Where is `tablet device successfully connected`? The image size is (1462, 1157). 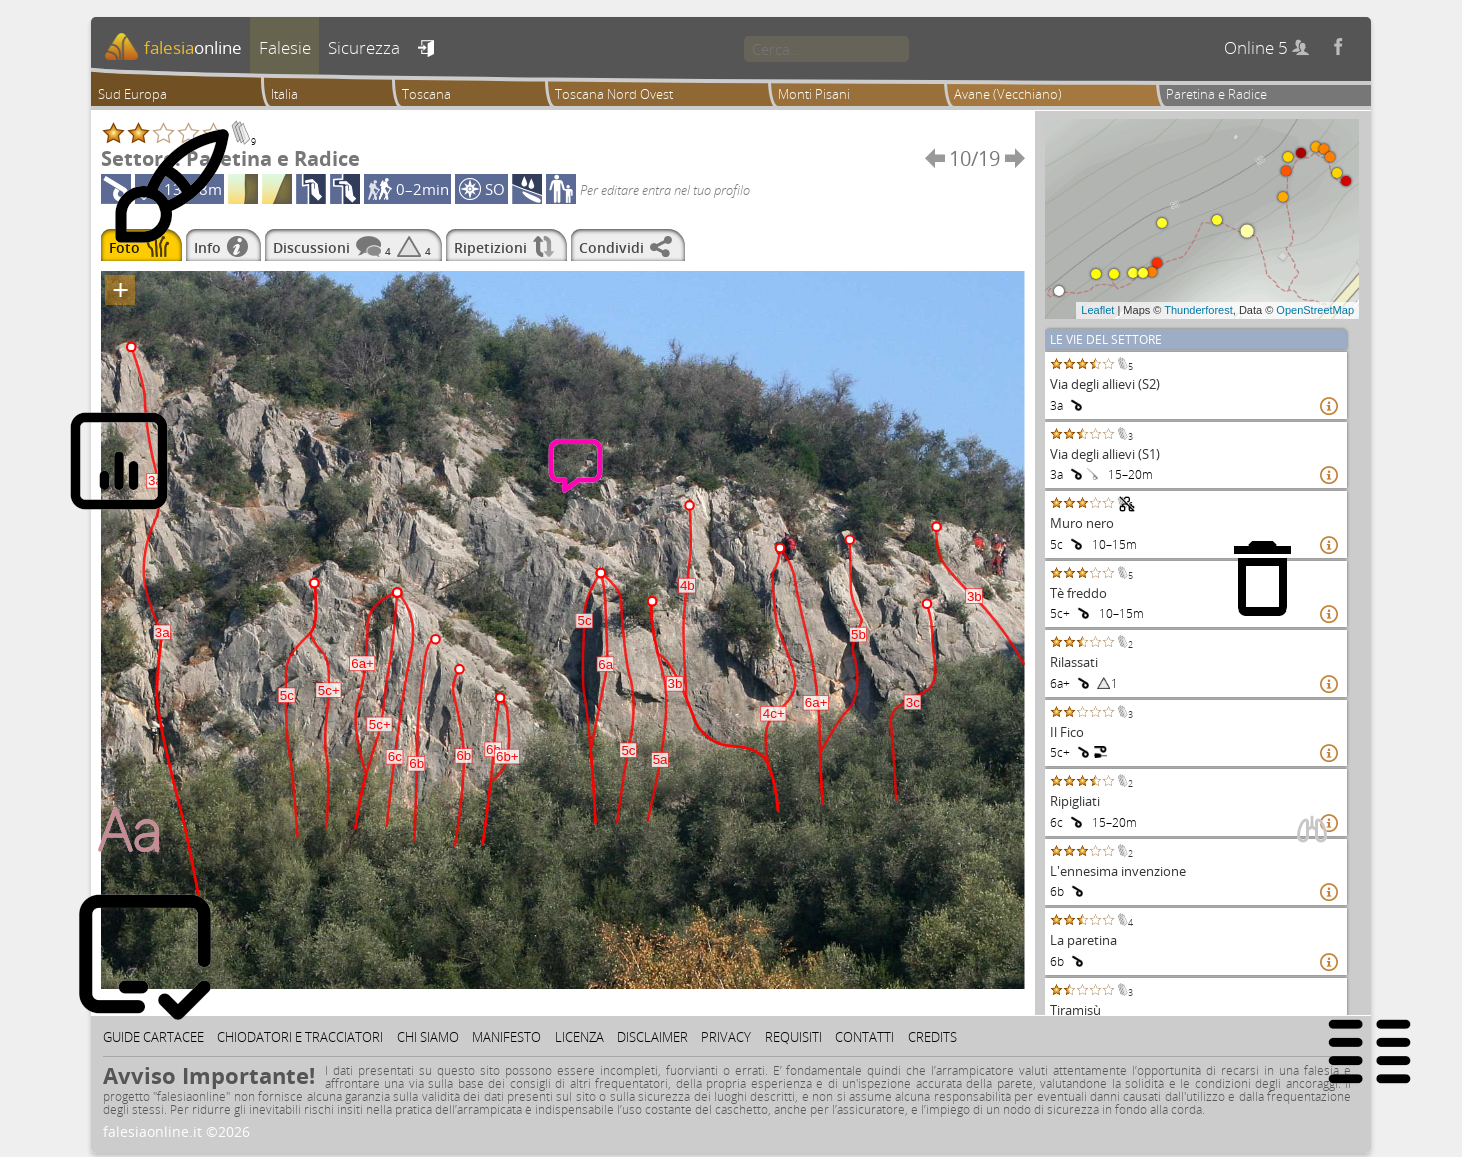 tablet device successfully connected is located at coordinates (145, 954).